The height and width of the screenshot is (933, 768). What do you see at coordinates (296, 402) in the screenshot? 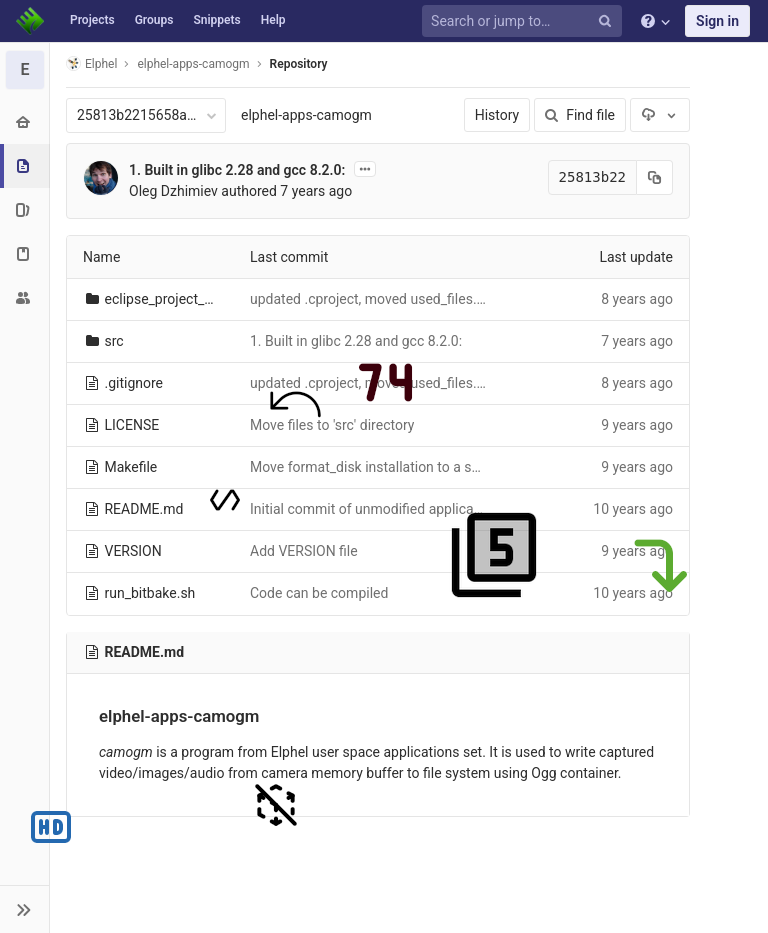
I see `undo previous action` at bounding box center [296, 402].